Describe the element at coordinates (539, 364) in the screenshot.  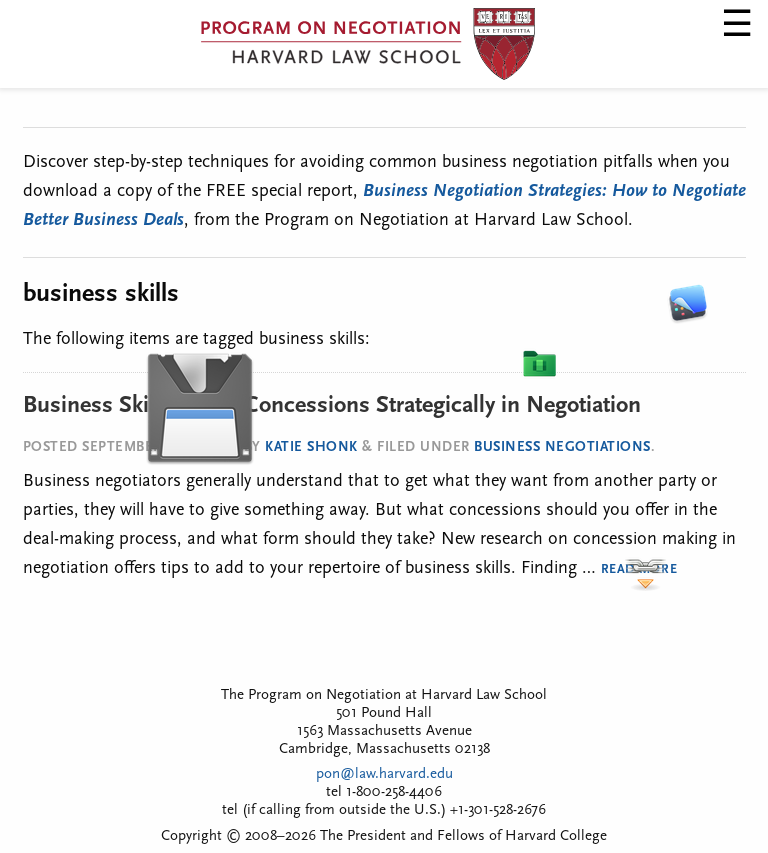
I see `open windows subsystem for android files` at that location.